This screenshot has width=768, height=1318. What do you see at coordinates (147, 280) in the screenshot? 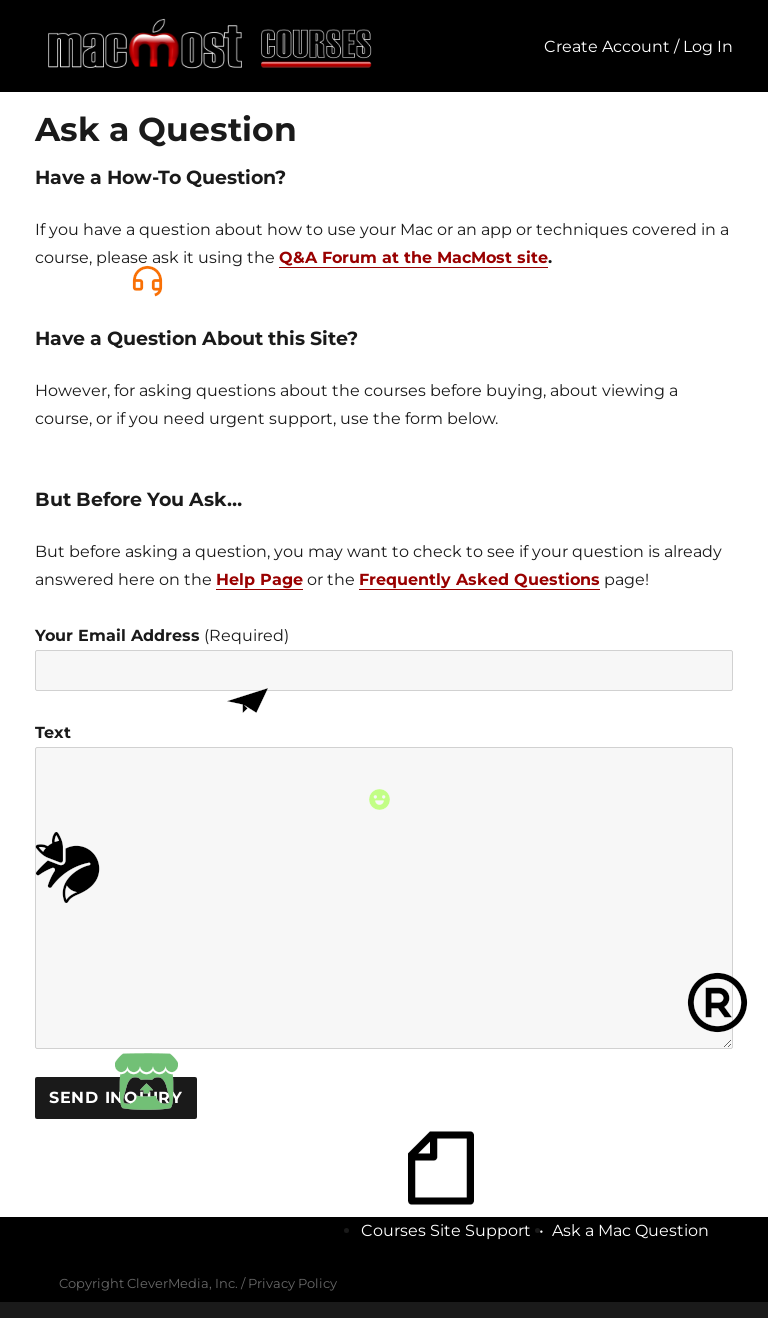
I see `contact customer support` at bounding box center [147, 280].